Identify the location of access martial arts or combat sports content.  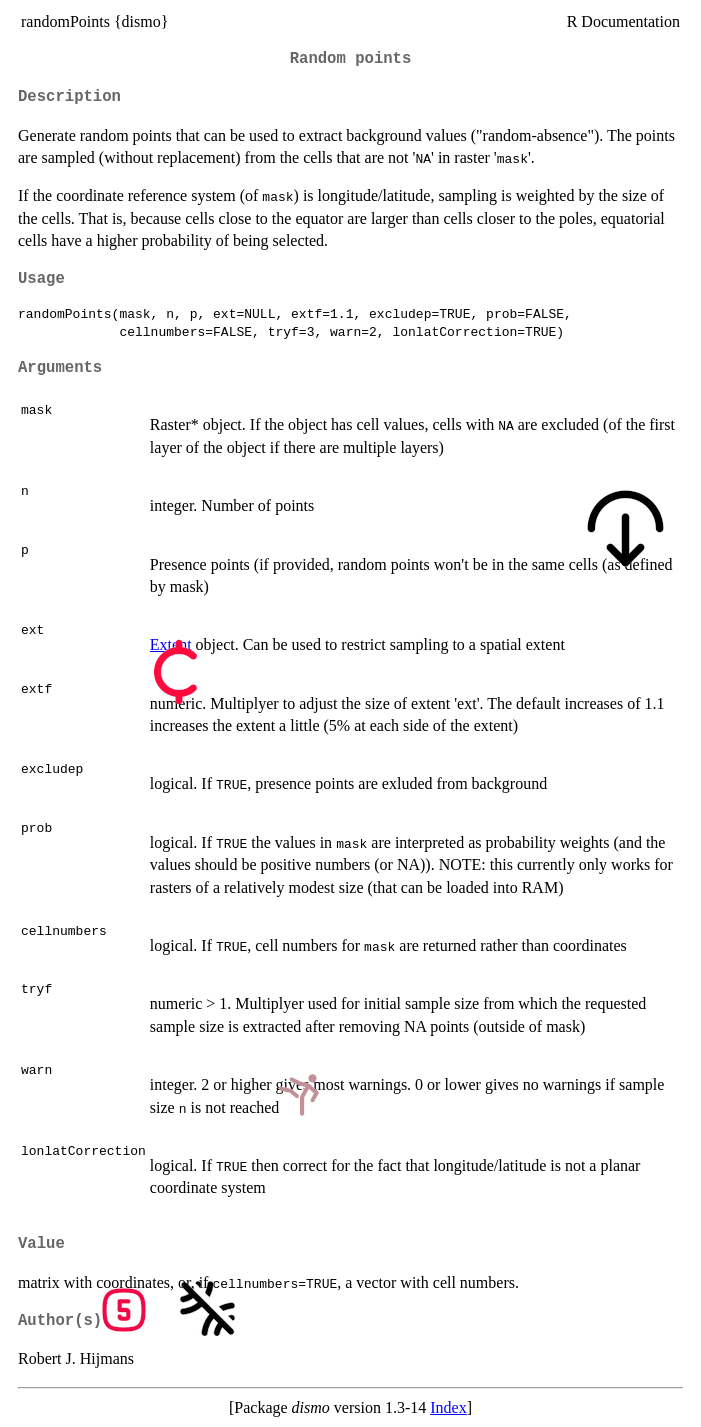
(300, 1095).